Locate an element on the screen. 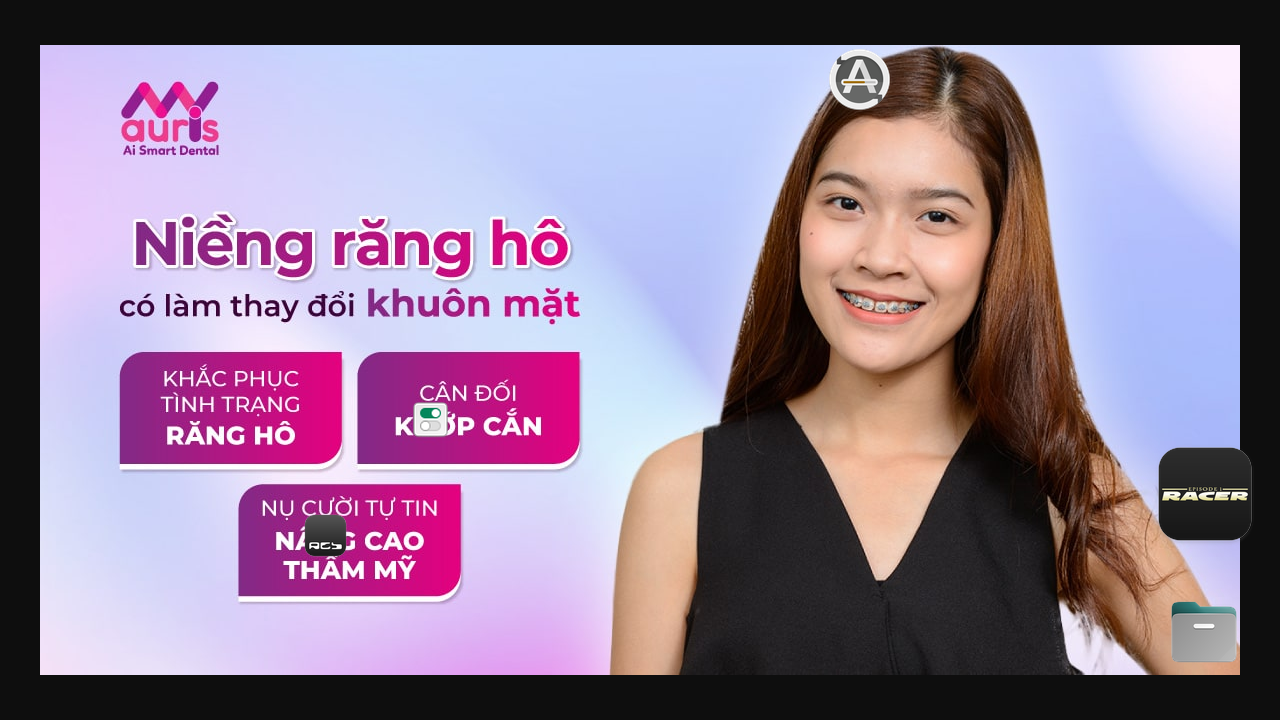 The width and height of the screenshot is (1280, 720). open gnome tweaks settings is located at coordinates (430, 419).